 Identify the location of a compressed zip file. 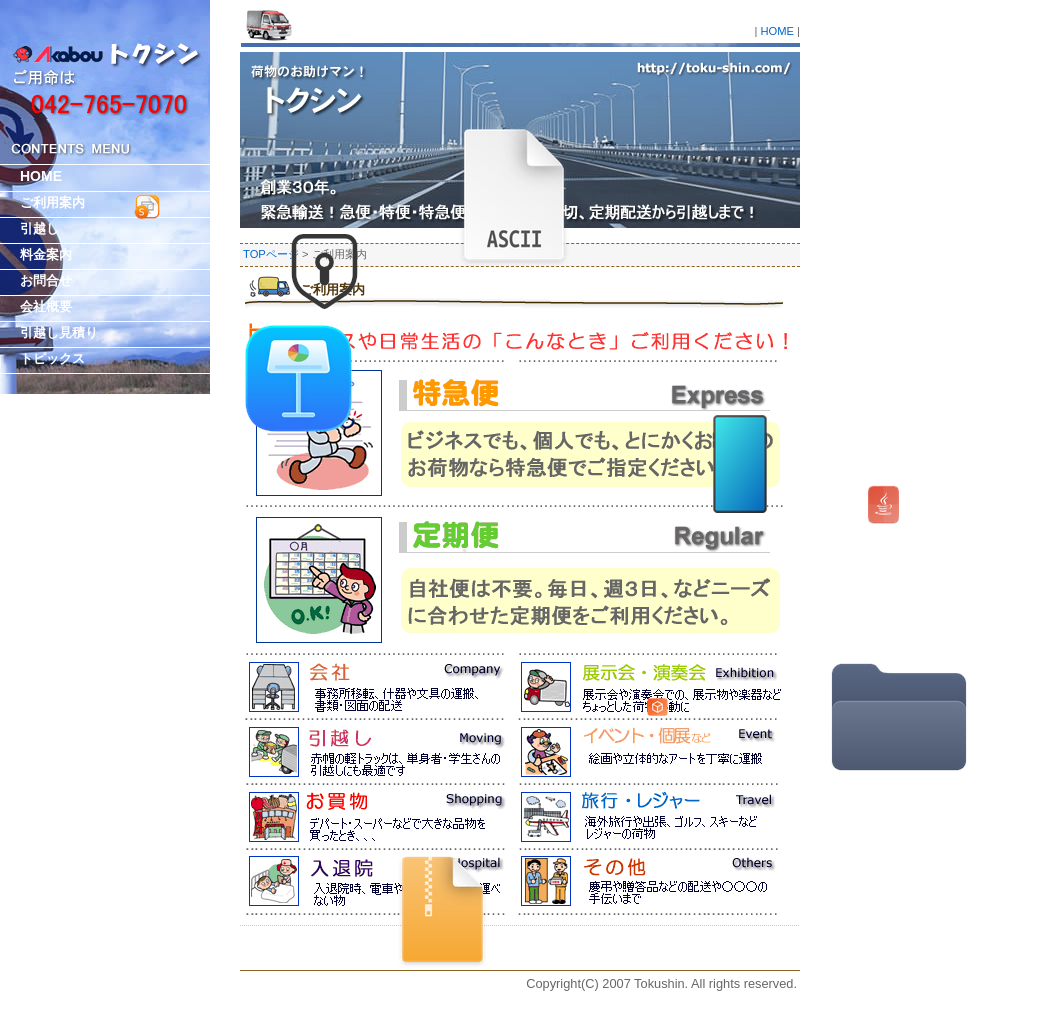
(442, 911).